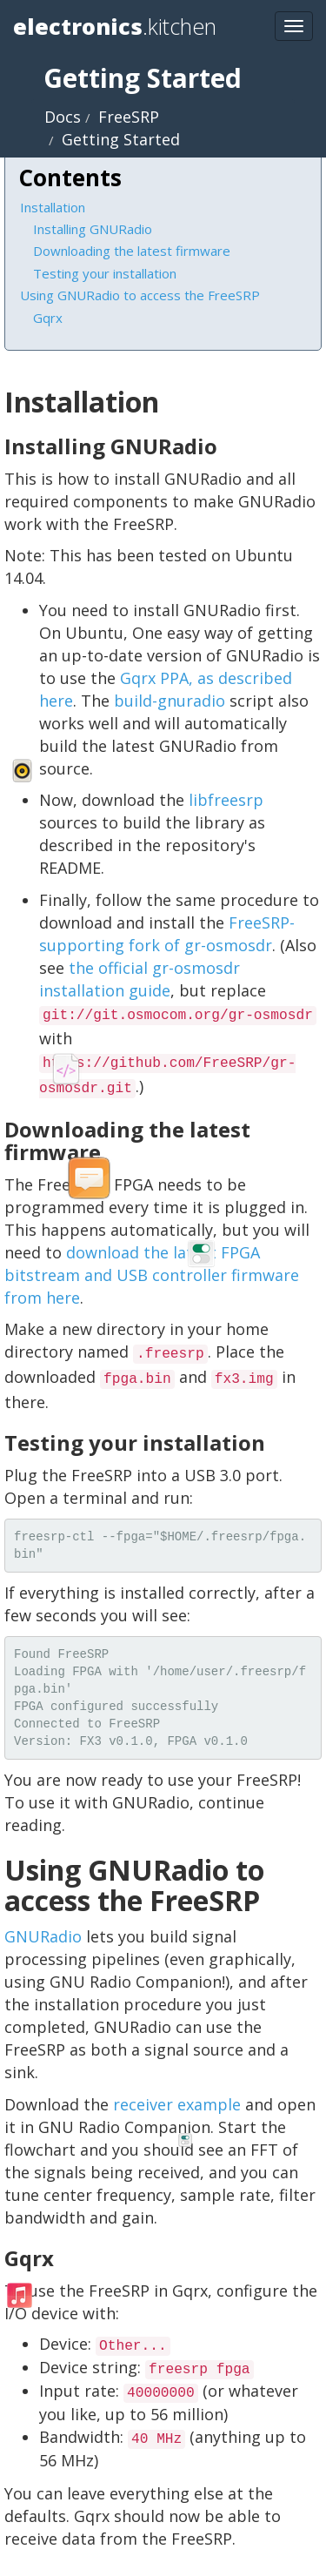 This screenshot has height=2576, width=326. Describe the element at coordinates (201, 1253) in the screenshot. I see `open unity tweak tool settings` at that location.